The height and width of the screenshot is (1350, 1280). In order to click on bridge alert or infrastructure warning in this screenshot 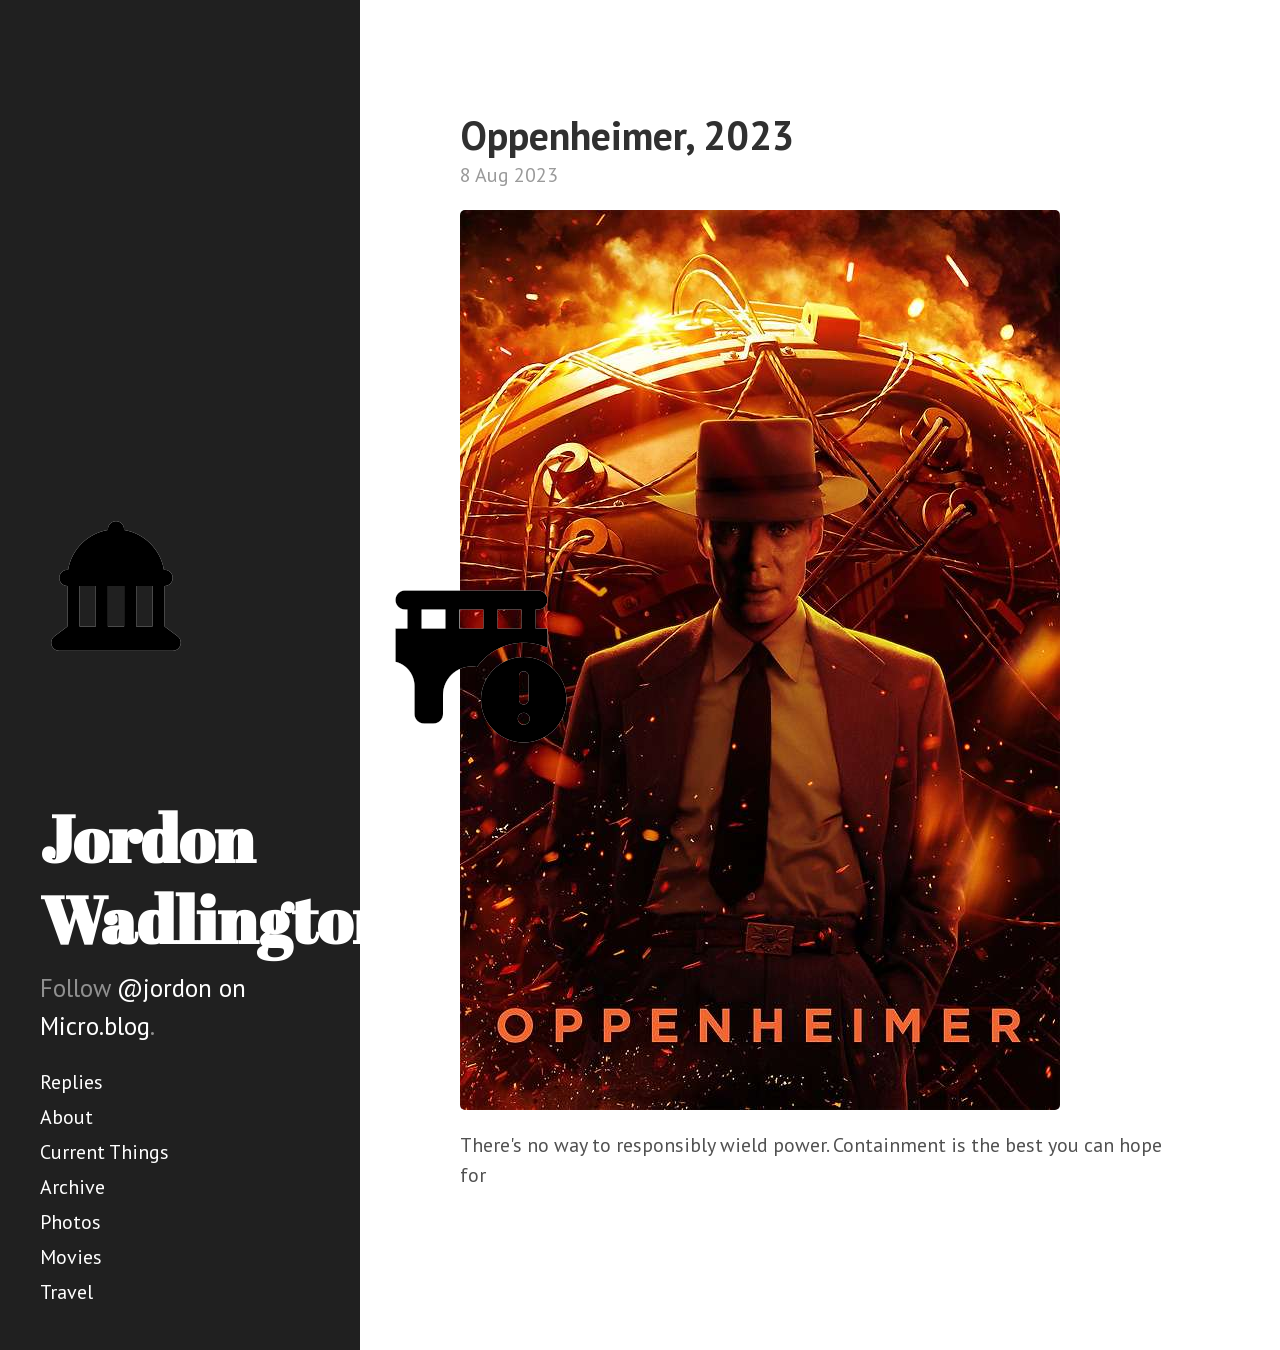, I will do `click(481, 657)`.